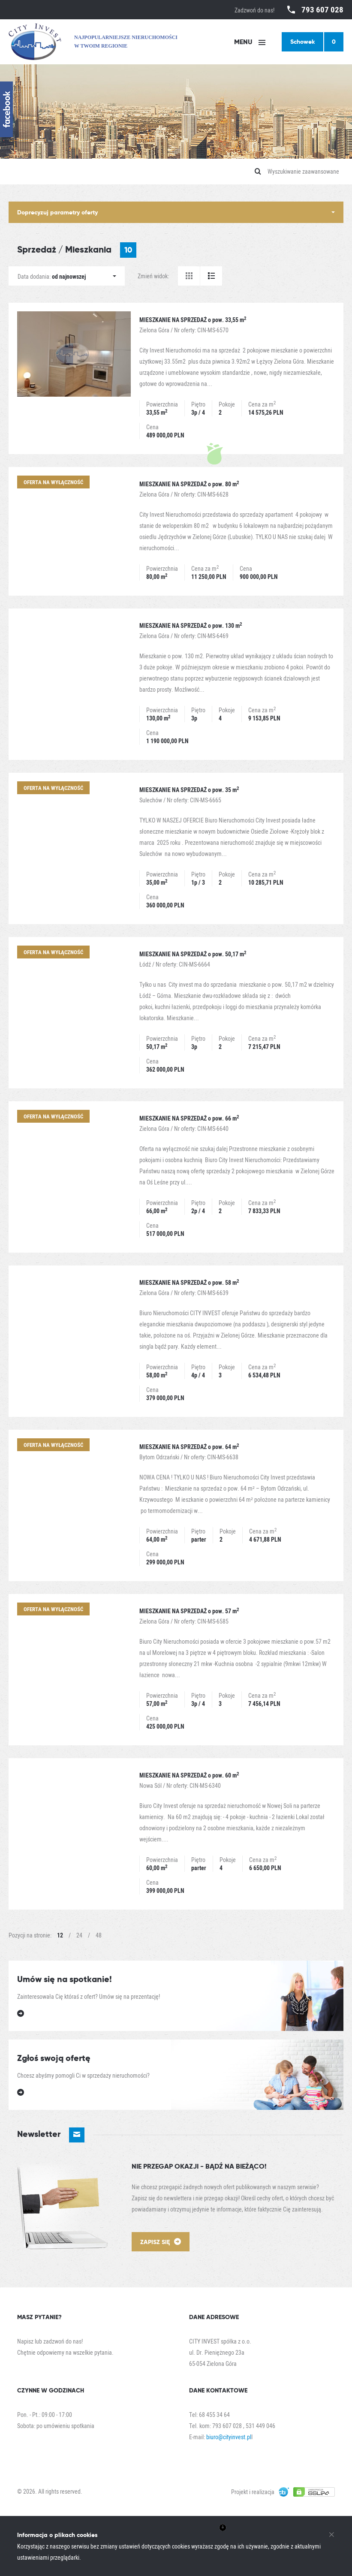 The height and width of the screenshot is (2576, 352). What do you see at coordinates (223, 2527) in the screenshot?
I see `start or stop a timer` at bounding box center [223, 2527].